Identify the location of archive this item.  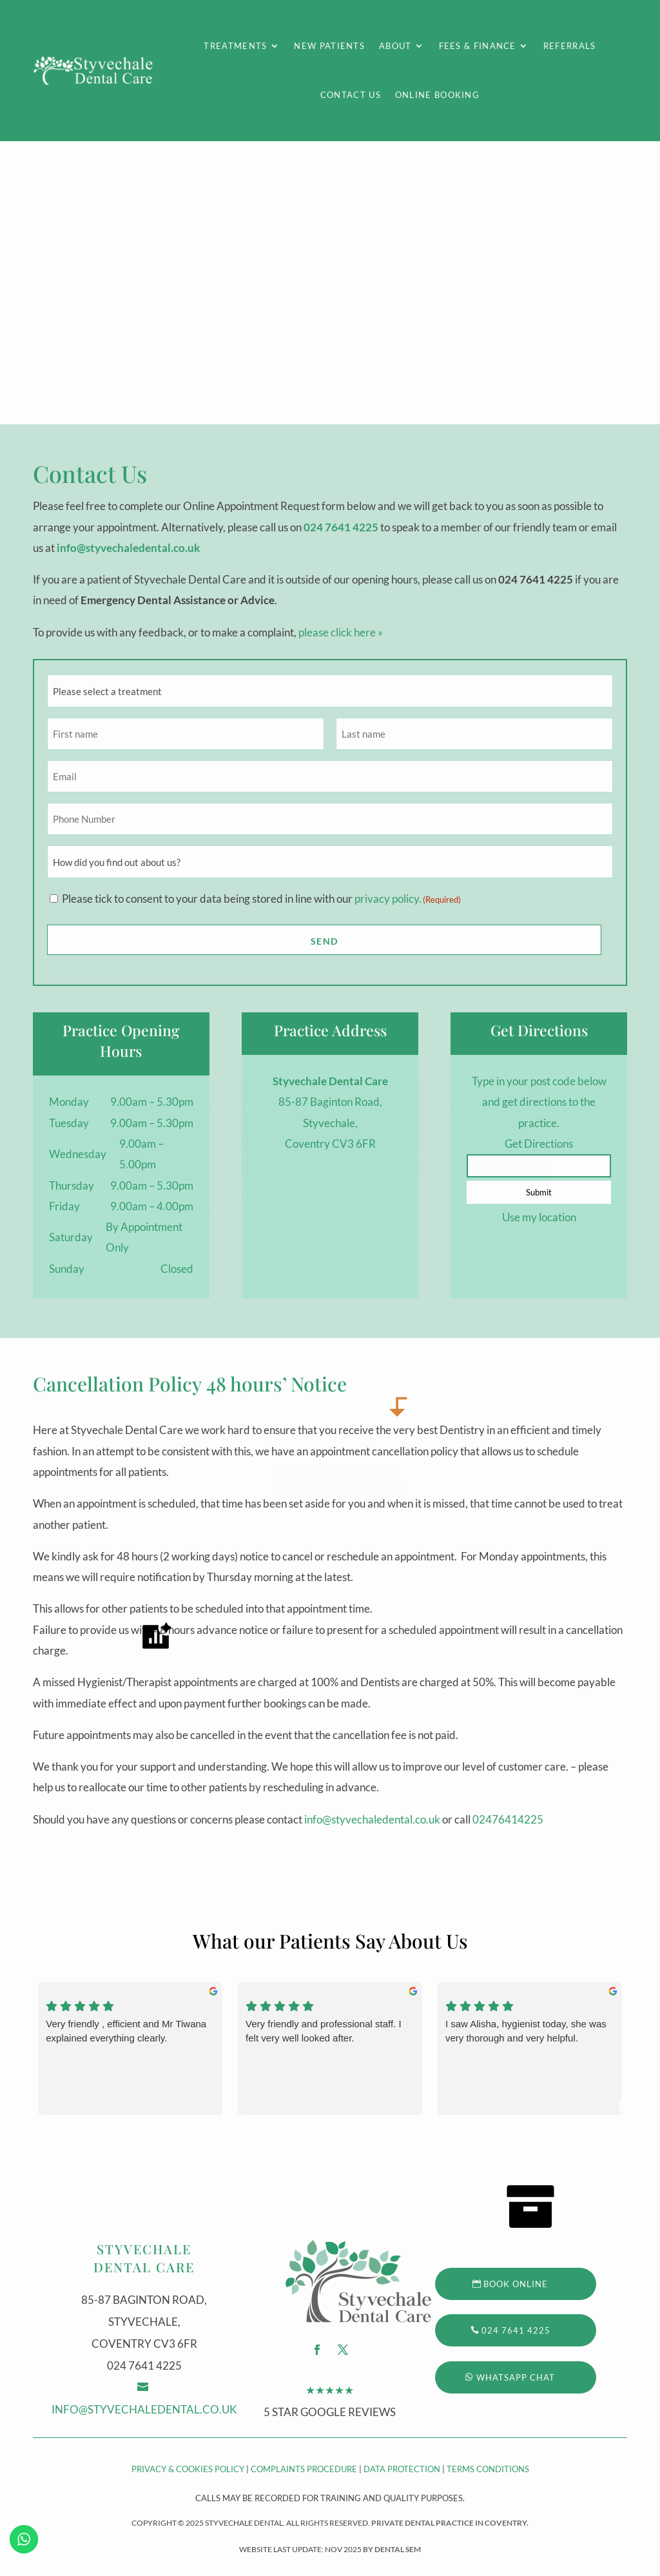
(530, 2207).